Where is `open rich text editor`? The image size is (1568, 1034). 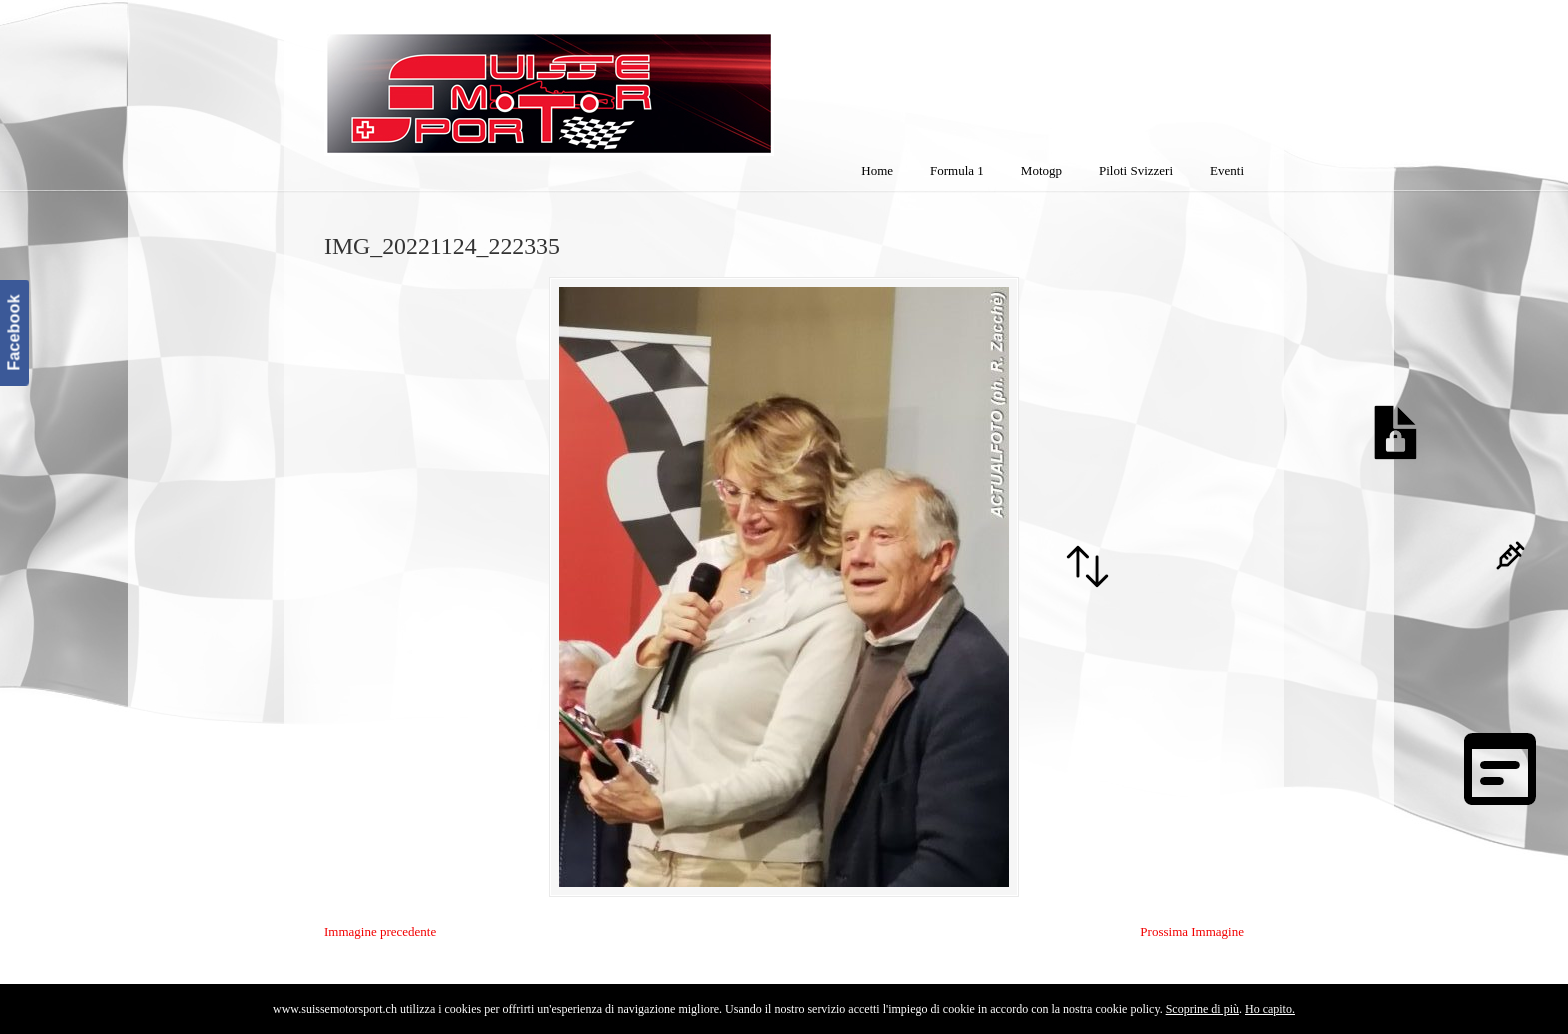
open rich text editor is located at coordinates (1500, 769).